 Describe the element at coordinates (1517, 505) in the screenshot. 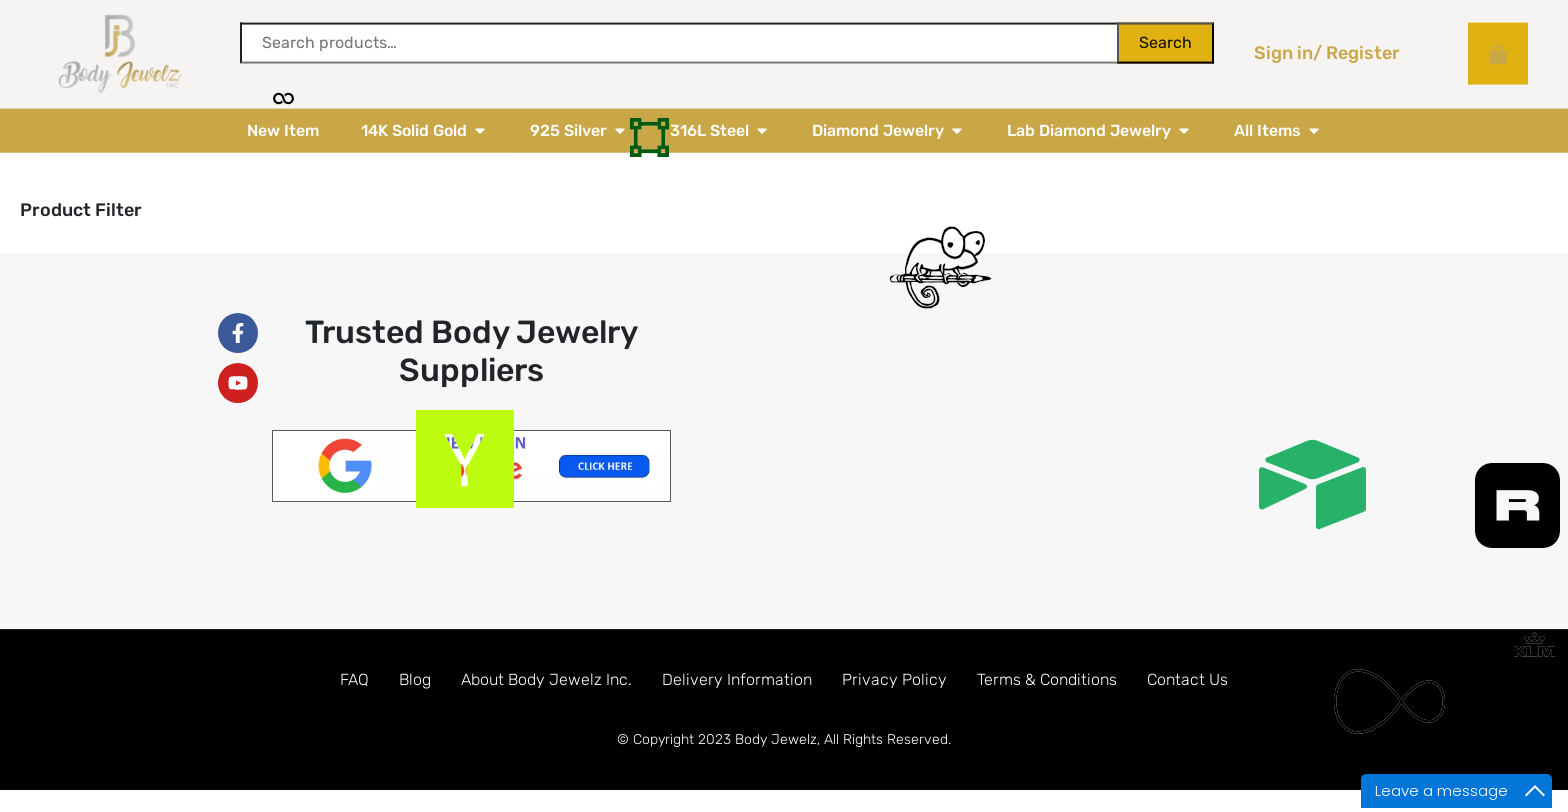

I see `open the rarible NFT marketplace app` at that location.